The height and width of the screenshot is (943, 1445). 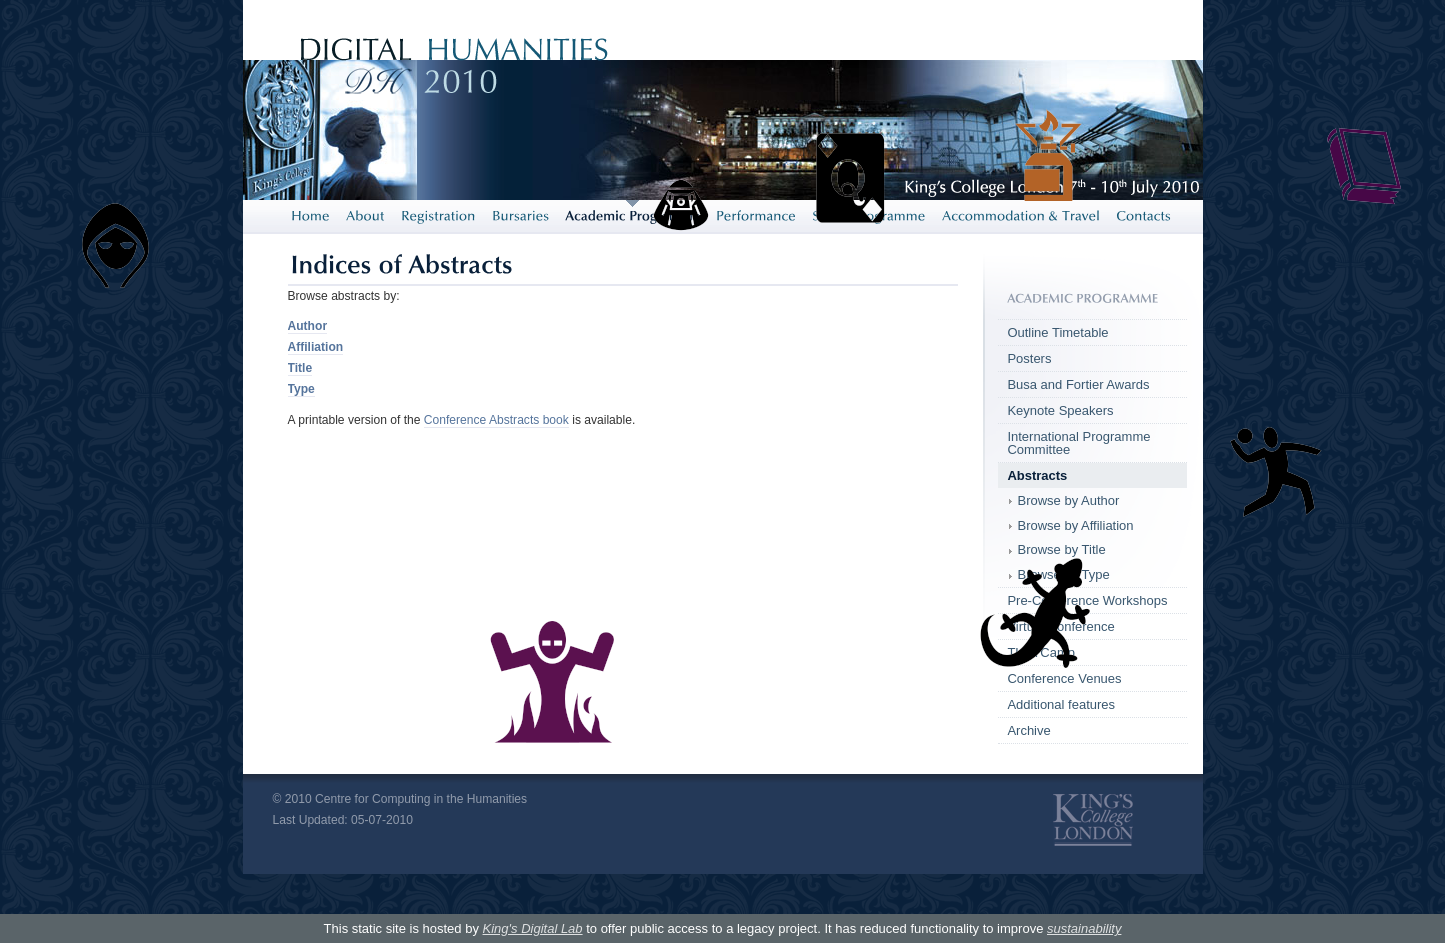 What do you see at coordinates (1034, 612) in the screenshot?
I see `gecko or lizard character in a game interface` at bounding box center [1034, 612].